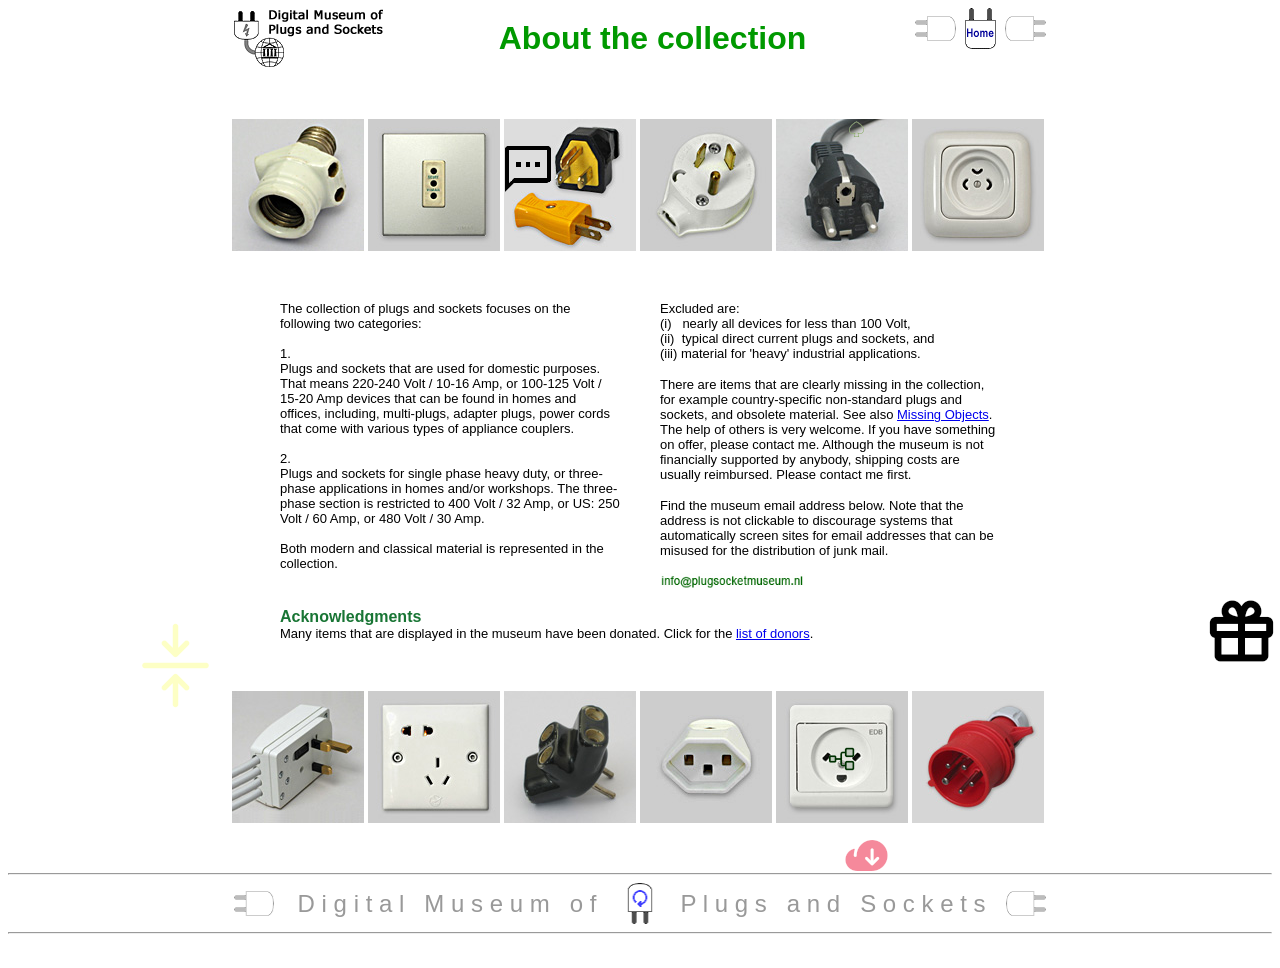  Describe the element at coordinates (528, 169) in the screenshot. I see `open text messaging app` at that location.